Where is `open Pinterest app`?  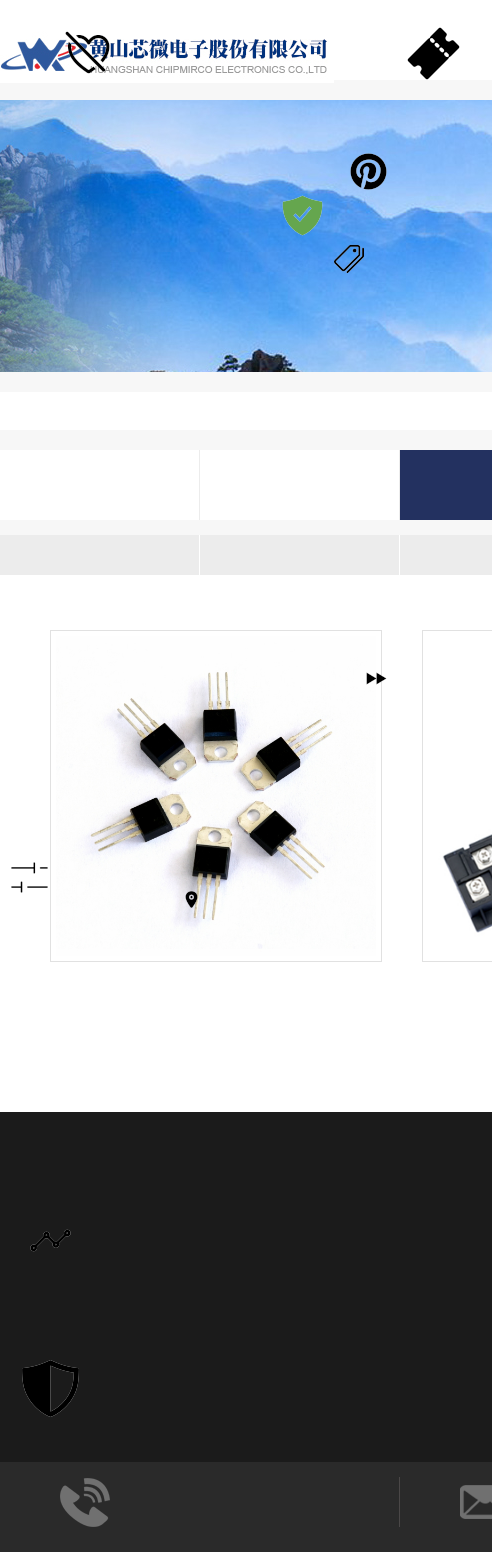 open Pinterest app is located at coordinates (368, 171).